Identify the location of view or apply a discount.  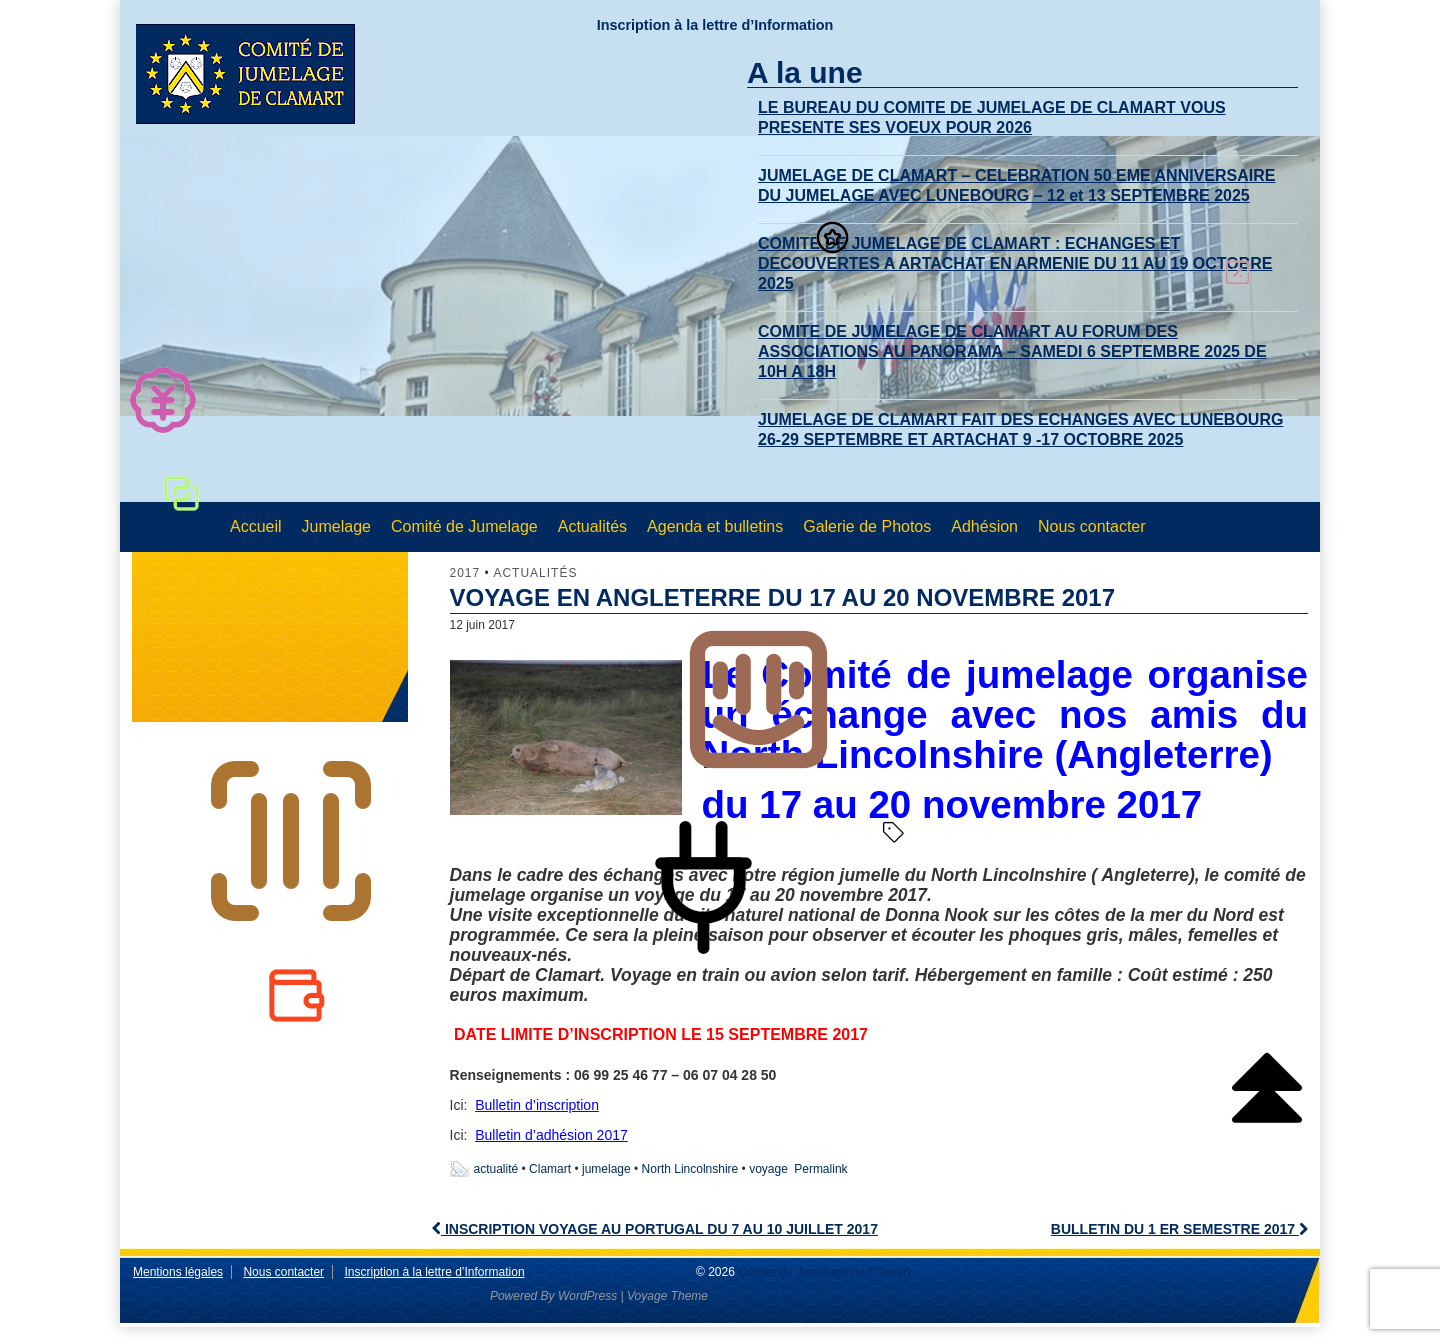
(1237, 272).